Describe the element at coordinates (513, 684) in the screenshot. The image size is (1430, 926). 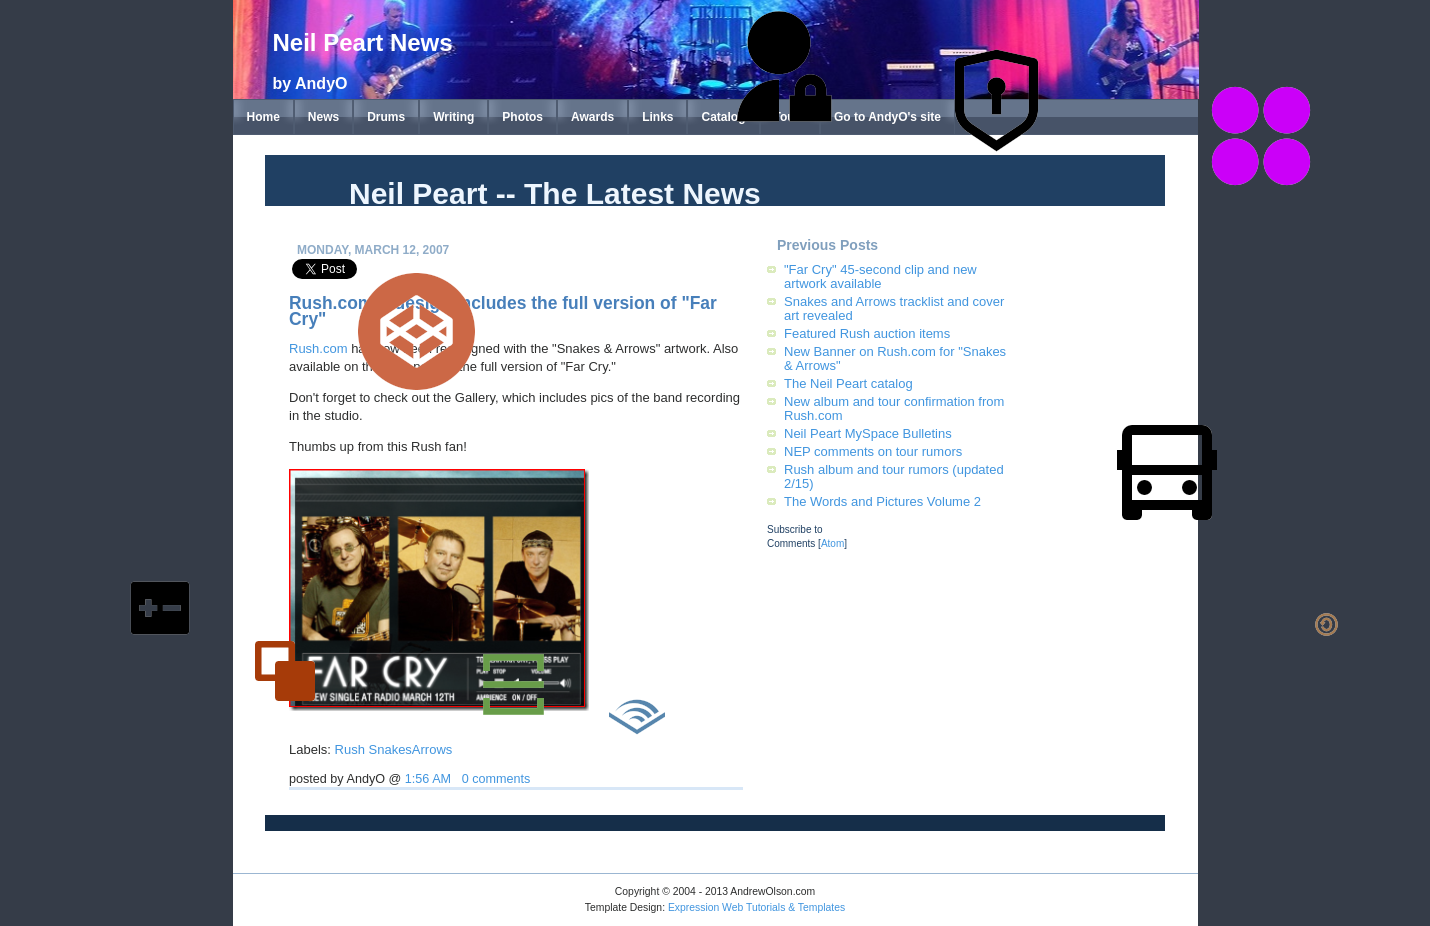
I see `scan a QR code` at that location.